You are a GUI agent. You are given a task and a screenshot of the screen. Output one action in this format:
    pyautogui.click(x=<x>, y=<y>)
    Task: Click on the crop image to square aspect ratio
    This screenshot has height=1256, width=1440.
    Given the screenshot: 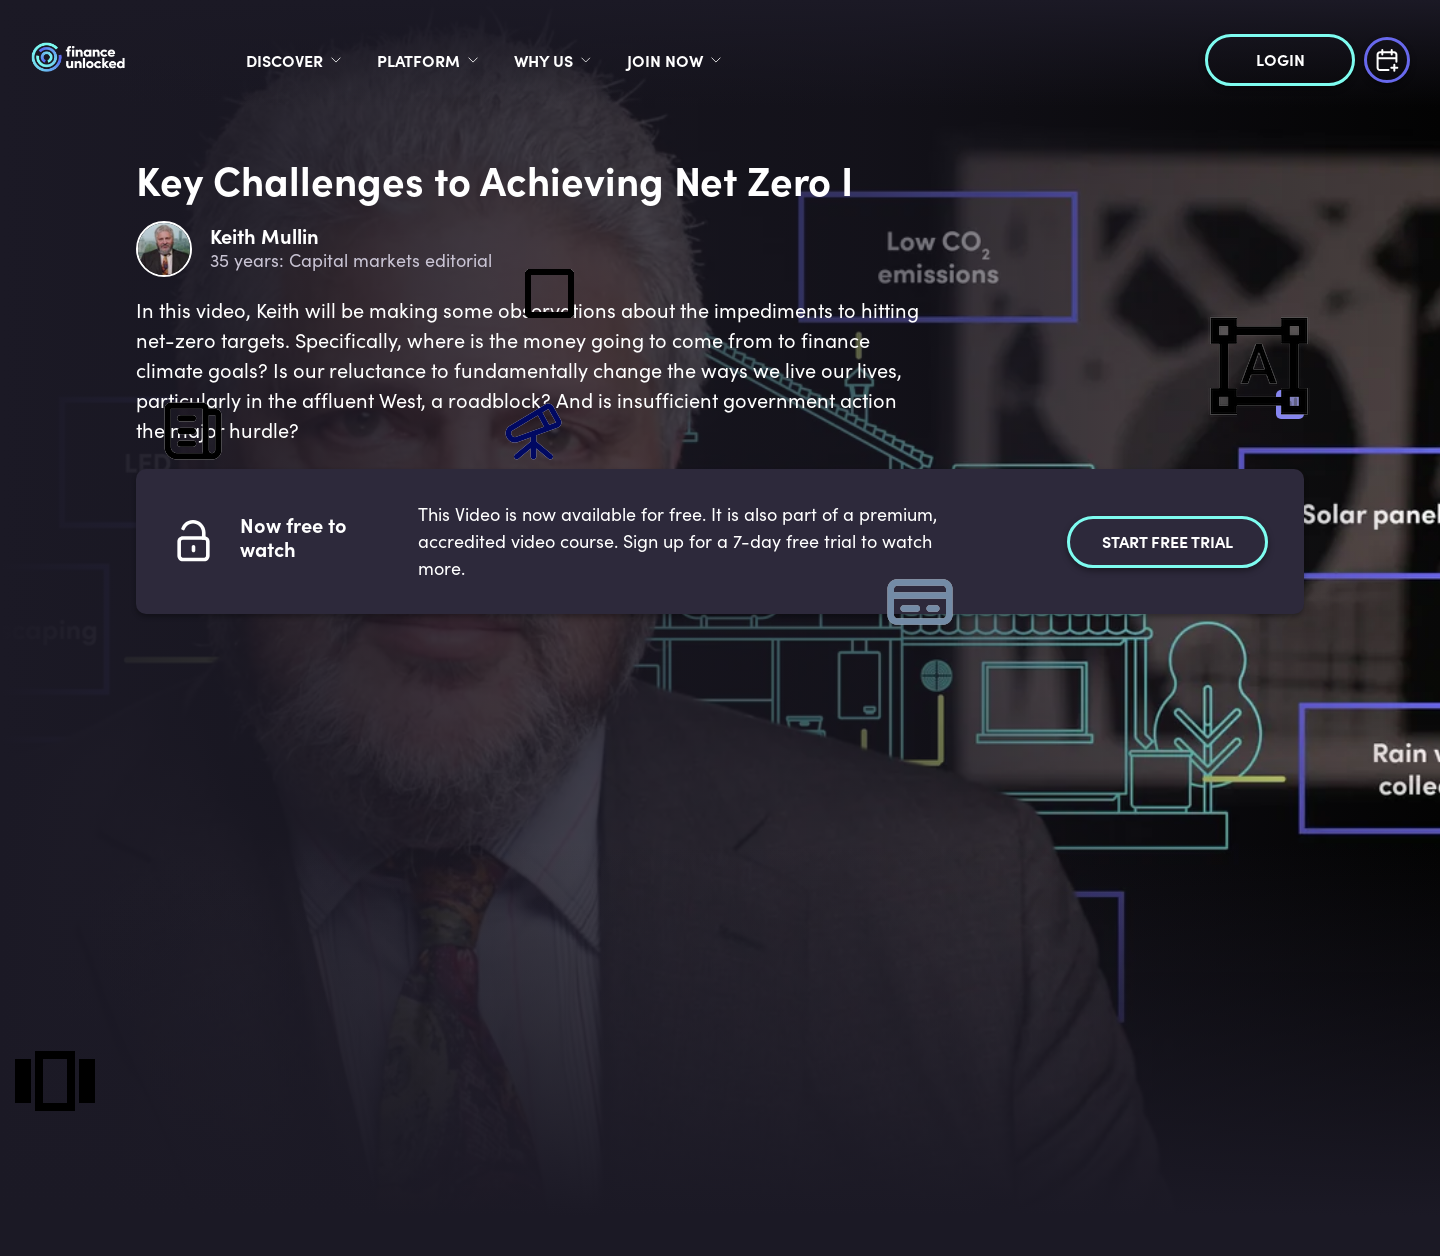 What is the action you would take?
    pyautogui.click(x=549, y=293)
    